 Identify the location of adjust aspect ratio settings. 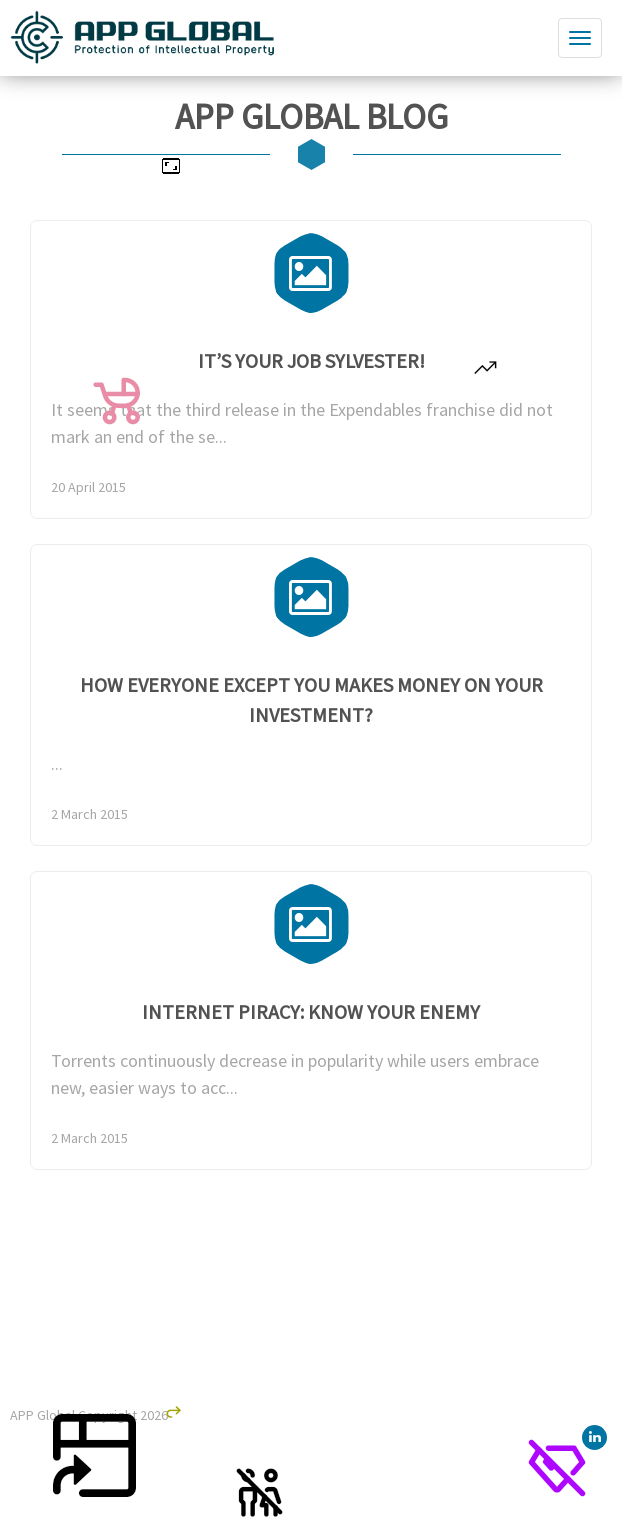
(171, 166).